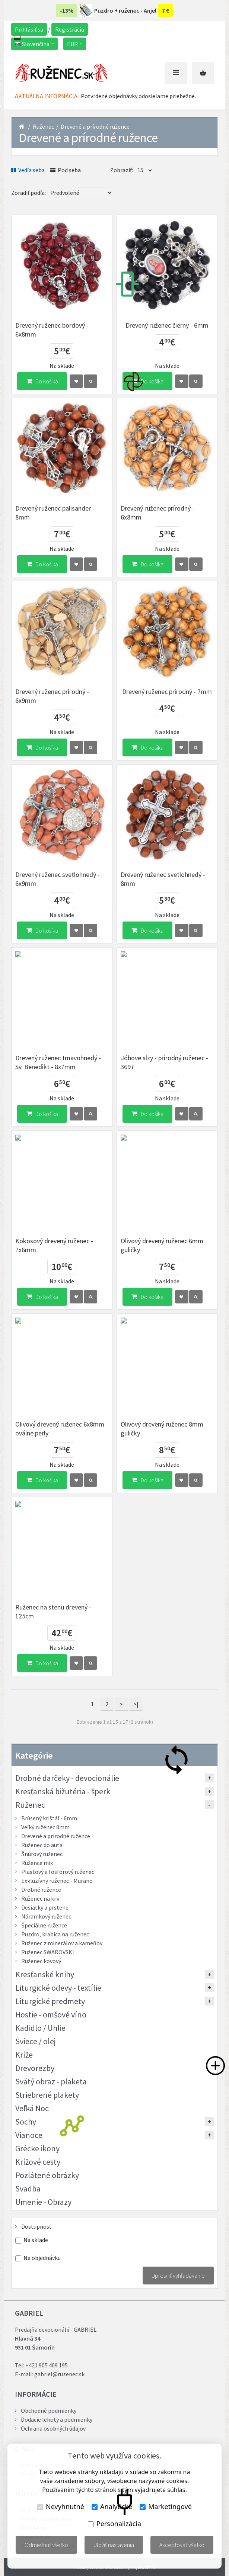 This screenshot has height=2576, width=229. I want to click on open google photos, so click(133, 382).